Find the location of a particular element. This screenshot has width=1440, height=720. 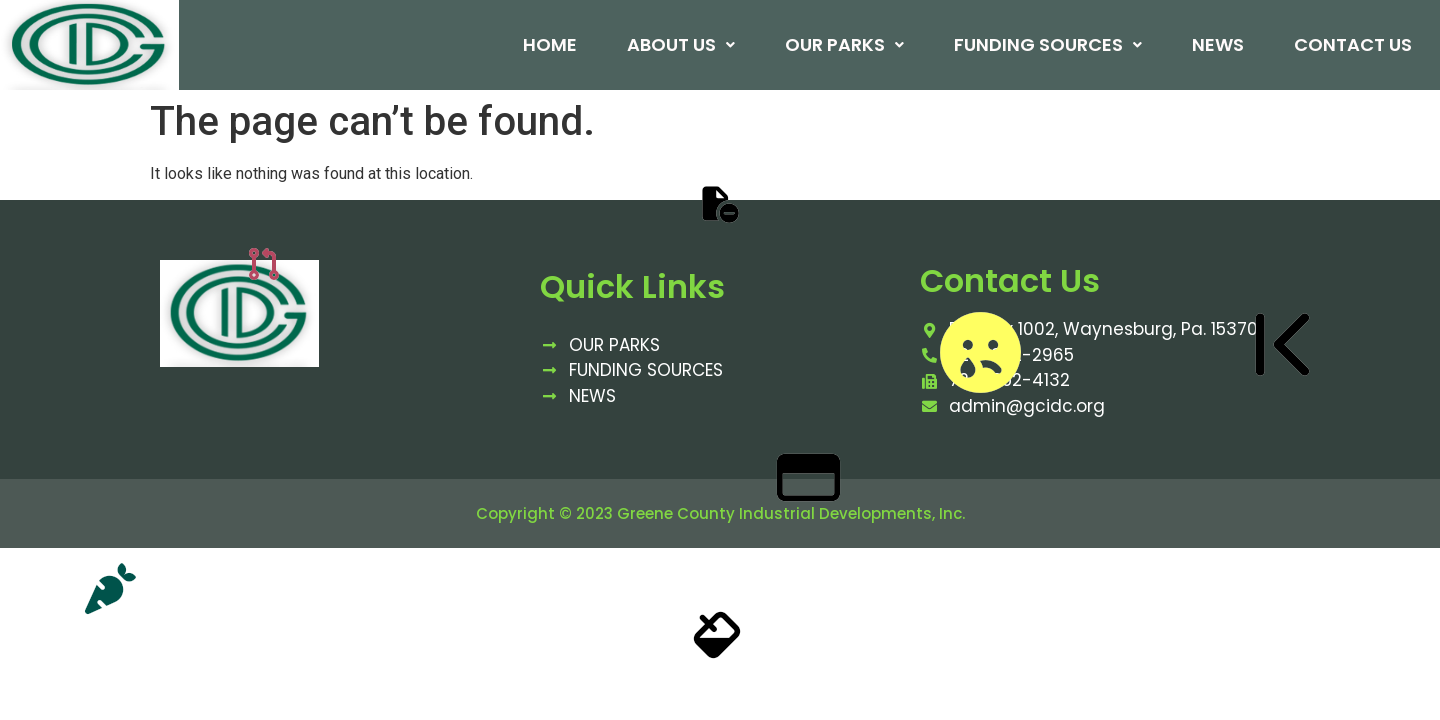

indicates an error or something went wrong is located at coordinates (980, 352).